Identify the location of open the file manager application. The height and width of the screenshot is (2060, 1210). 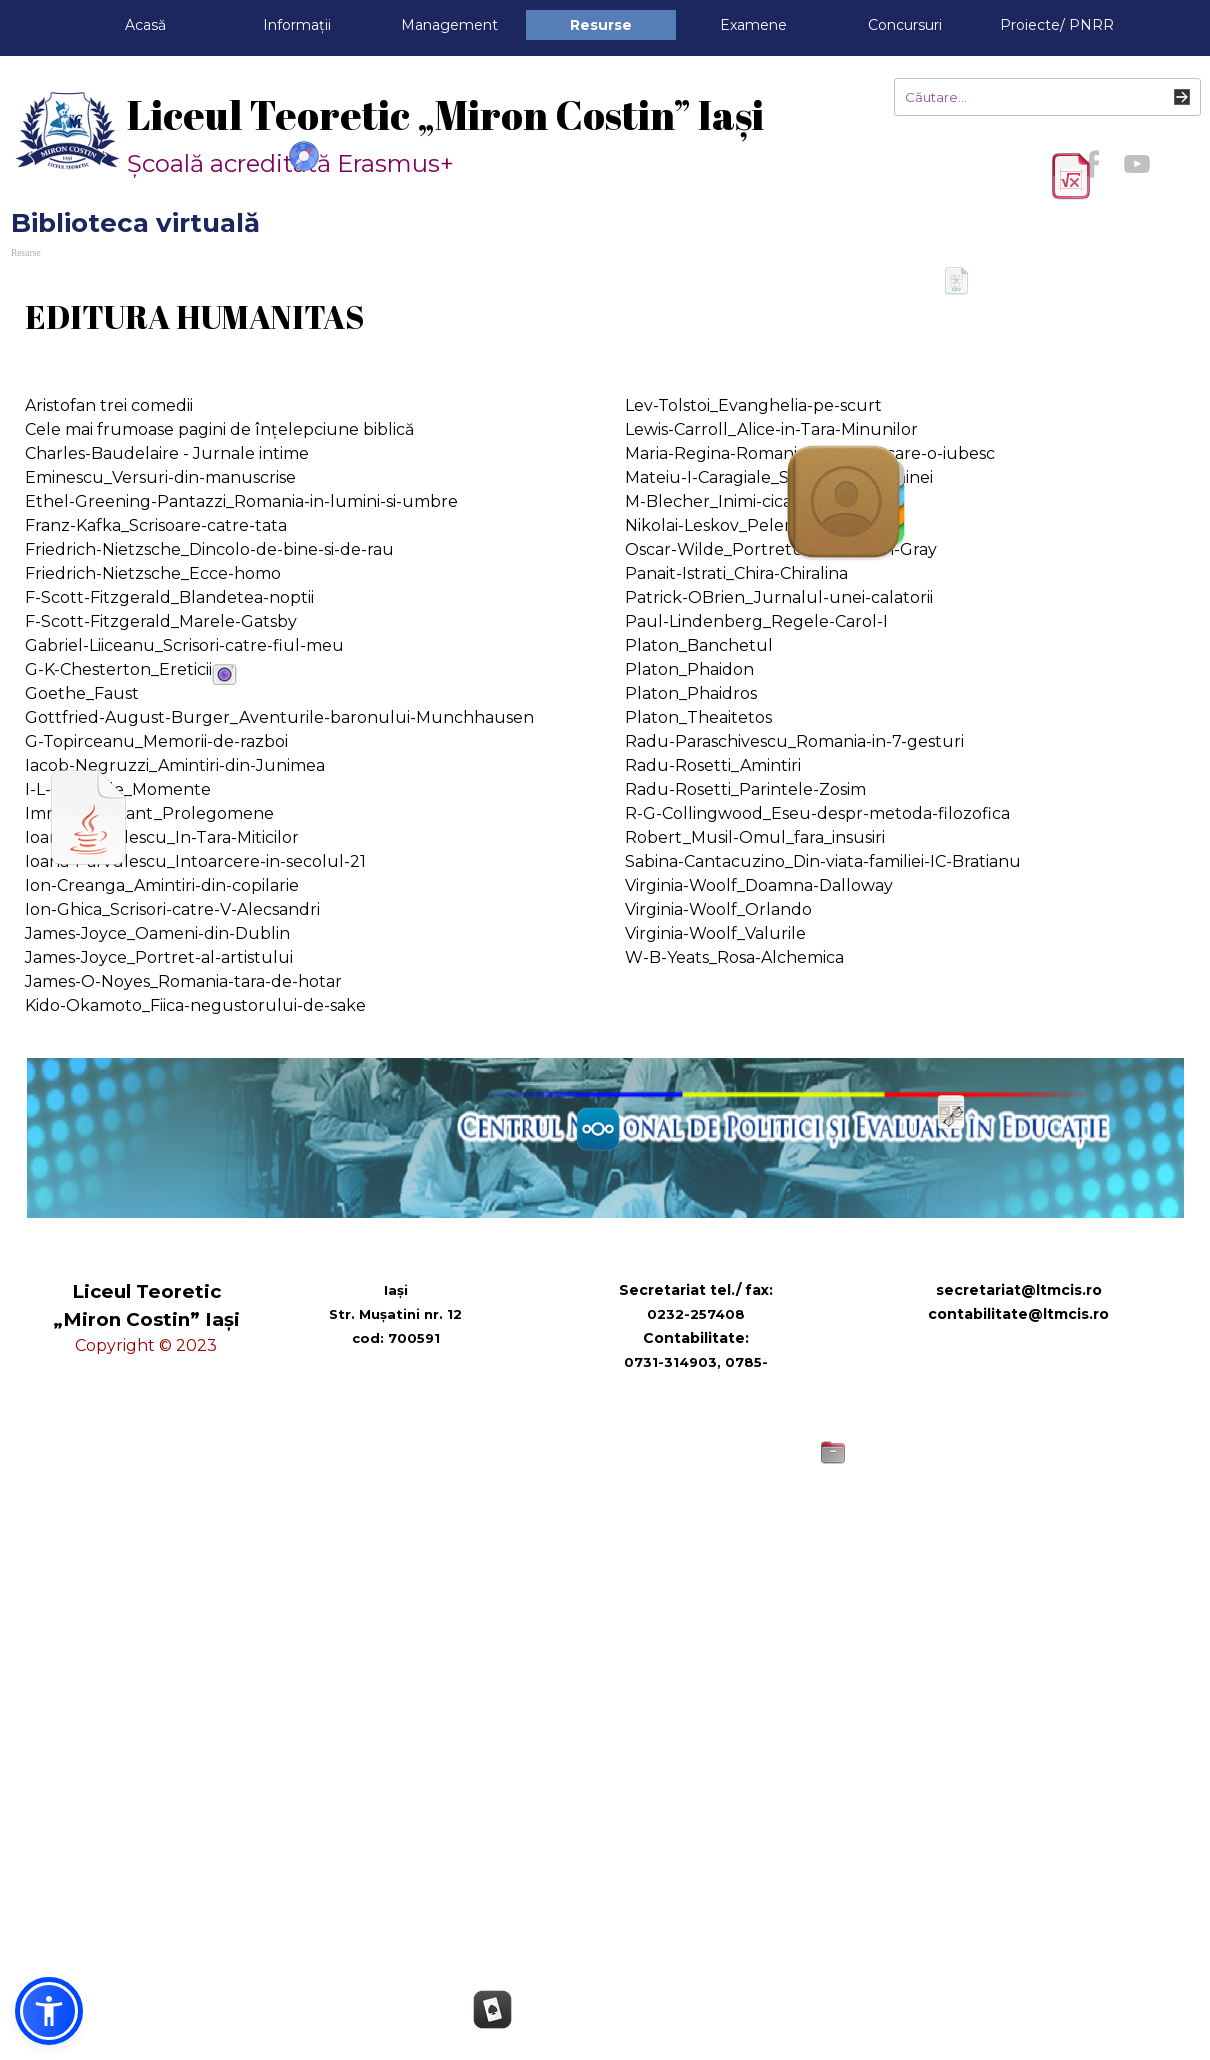
(833, 1452).